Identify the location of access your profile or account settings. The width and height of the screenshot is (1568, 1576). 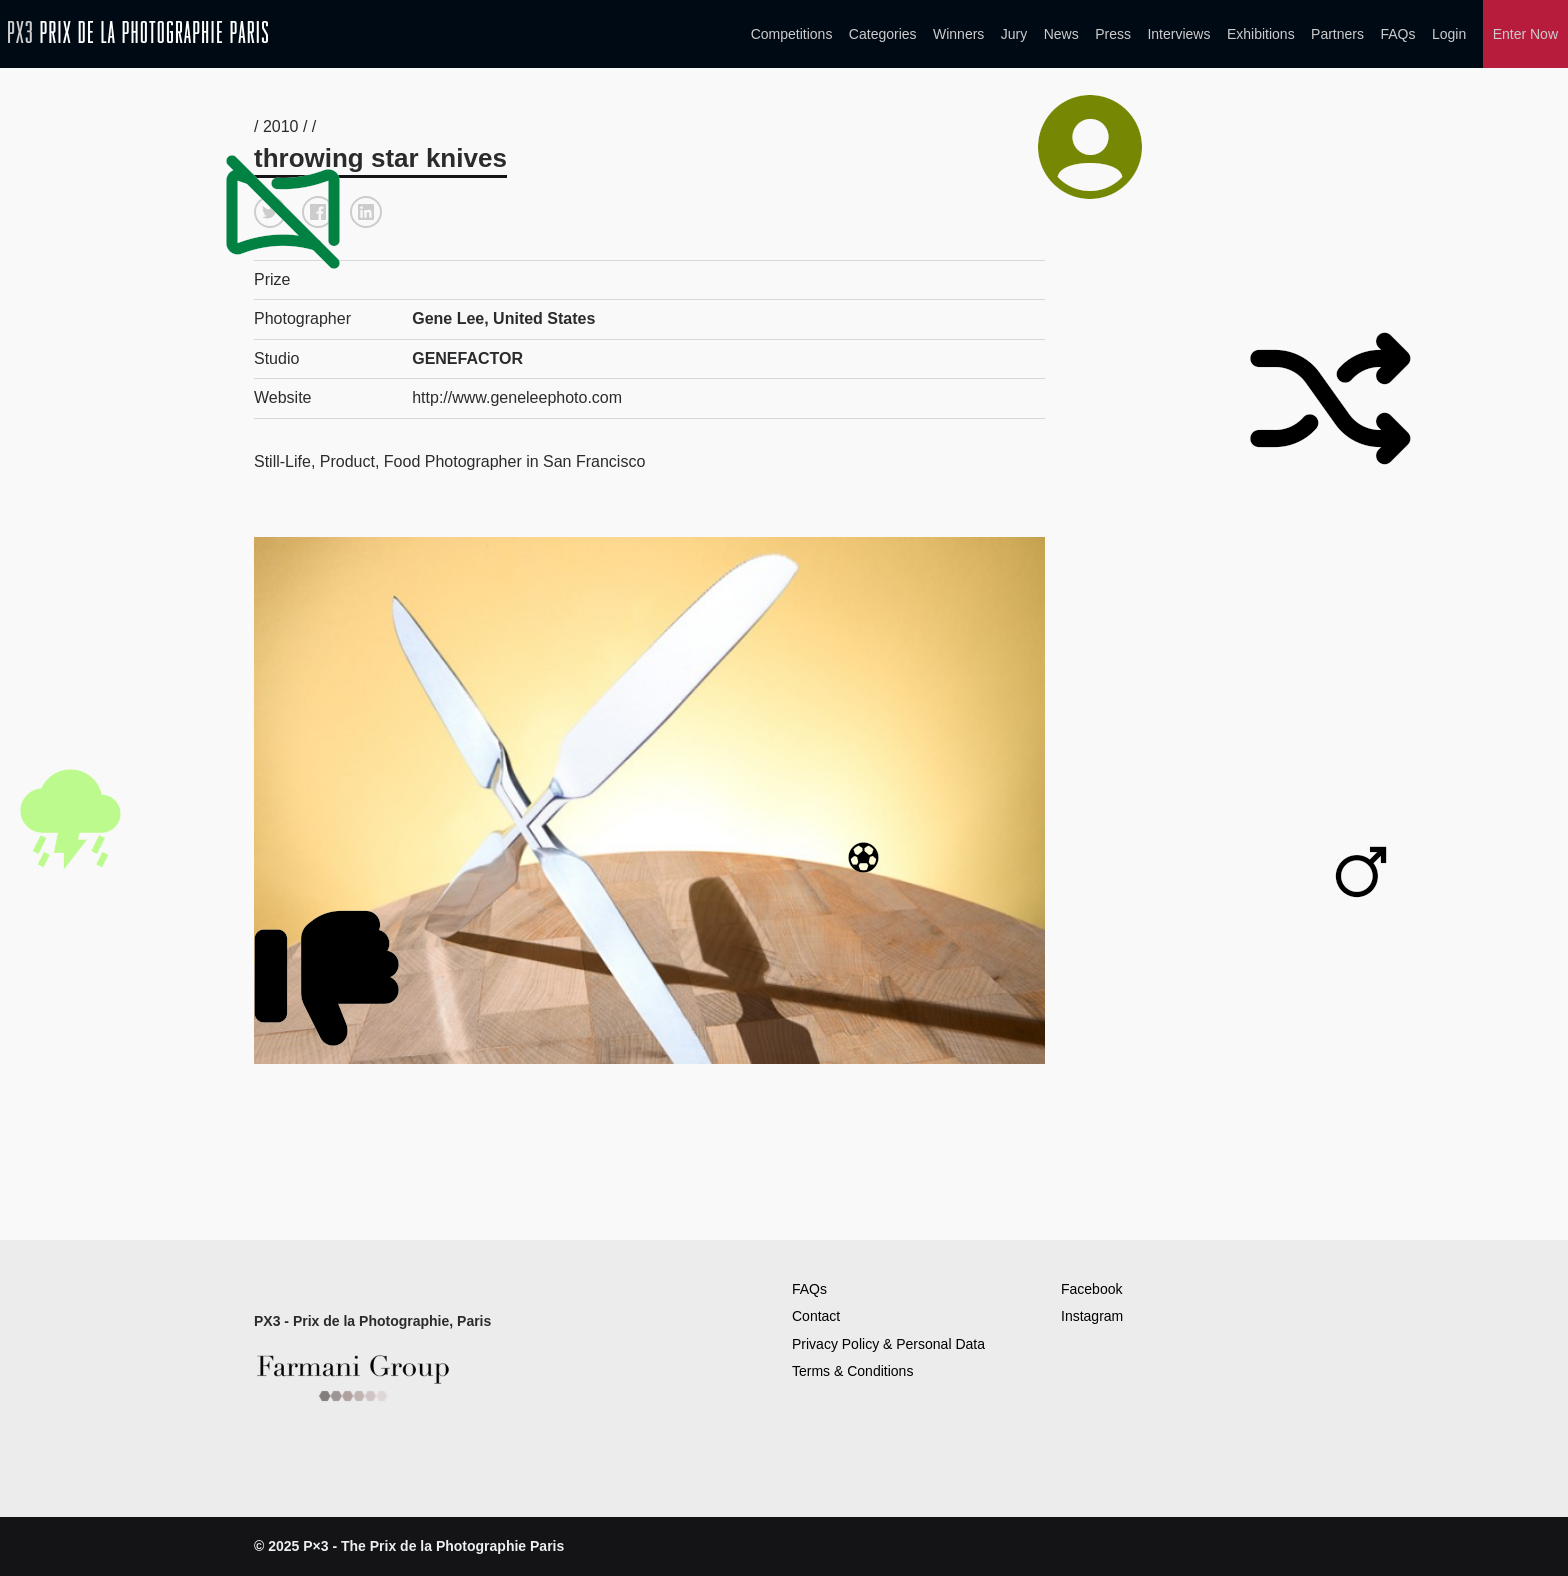
(1090, 147).